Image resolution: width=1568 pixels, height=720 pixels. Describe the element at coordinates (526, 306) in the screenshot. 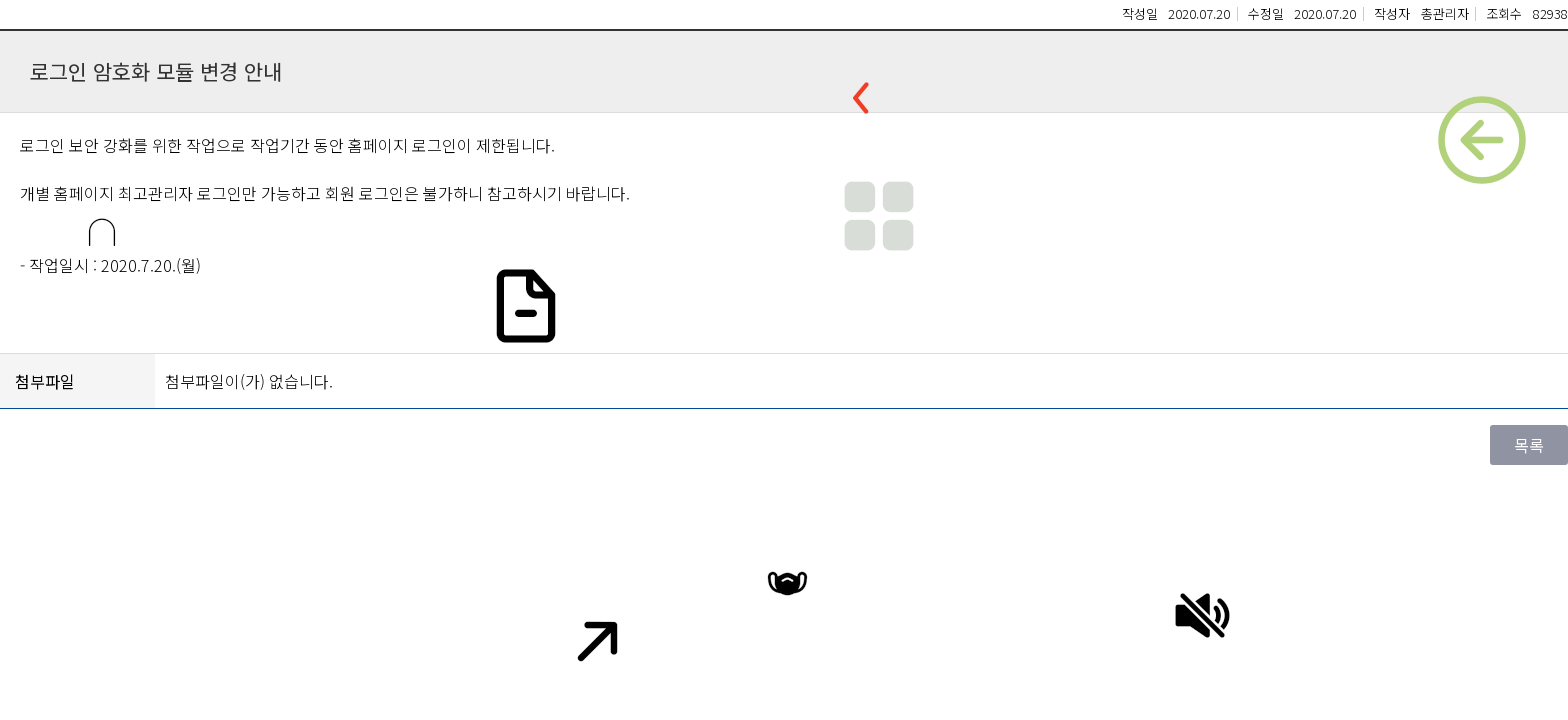

I see `remove or delete a file` at that location.